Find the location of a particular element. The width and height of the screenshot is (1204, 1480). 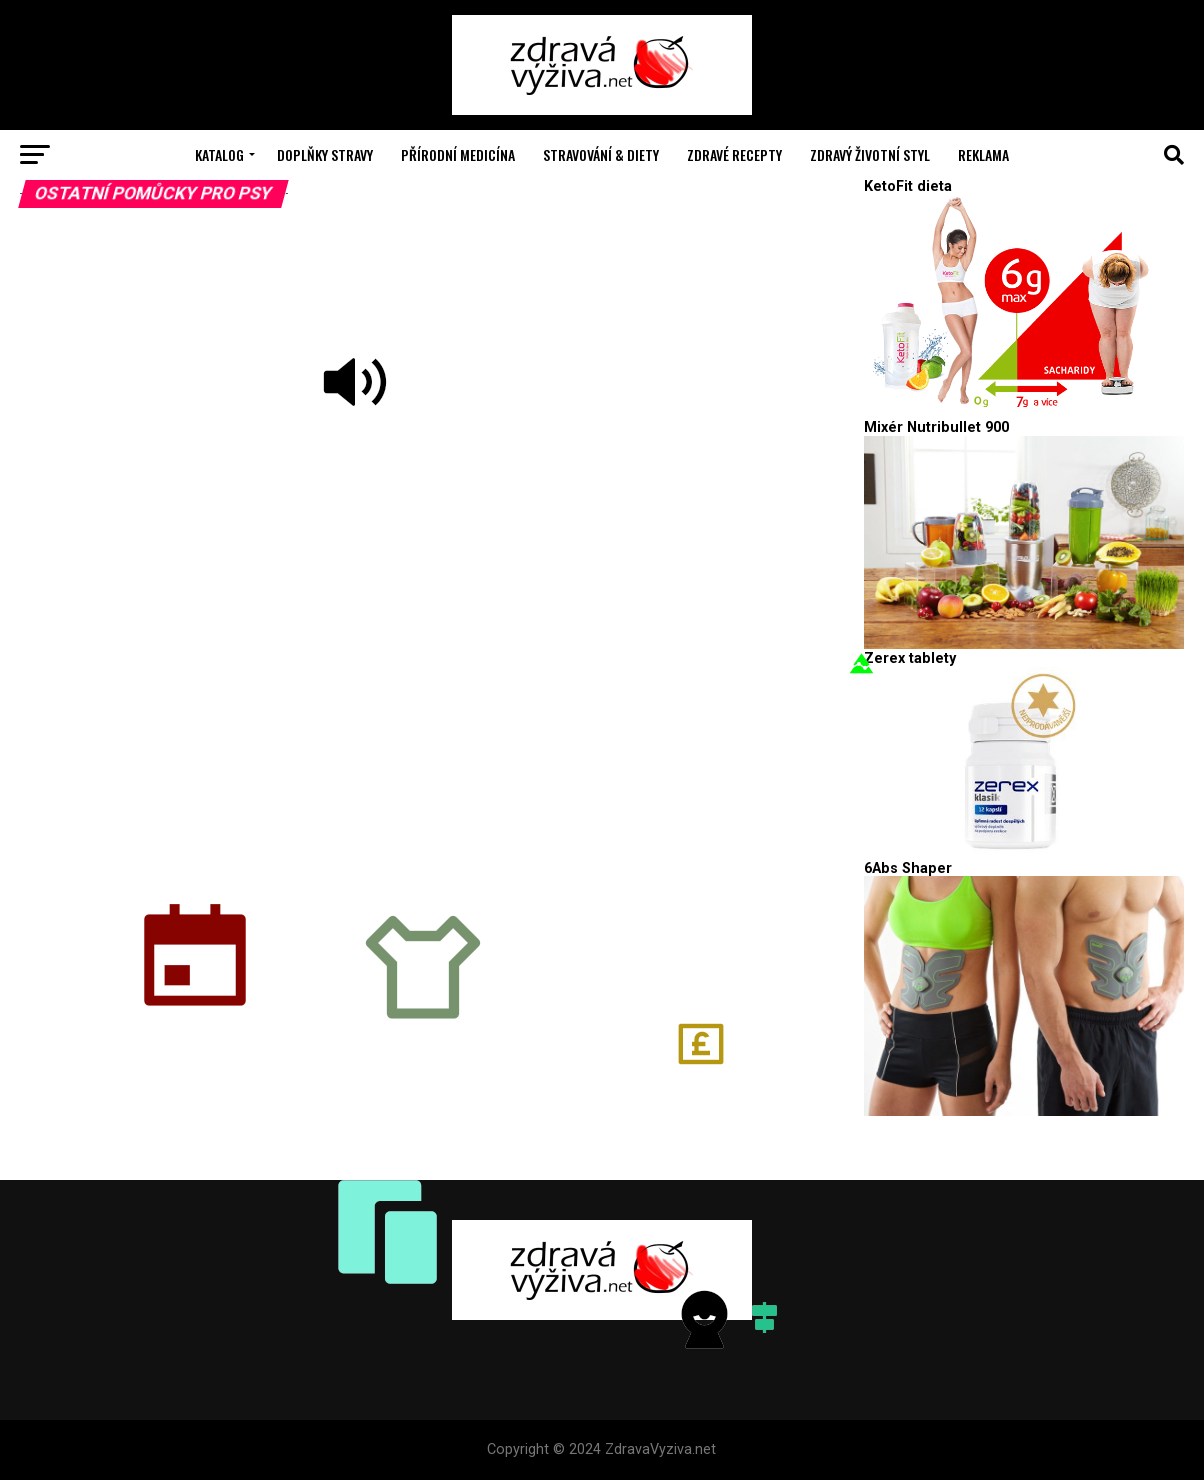

Pine Script programming language logo is located at coordinates (861, 663).